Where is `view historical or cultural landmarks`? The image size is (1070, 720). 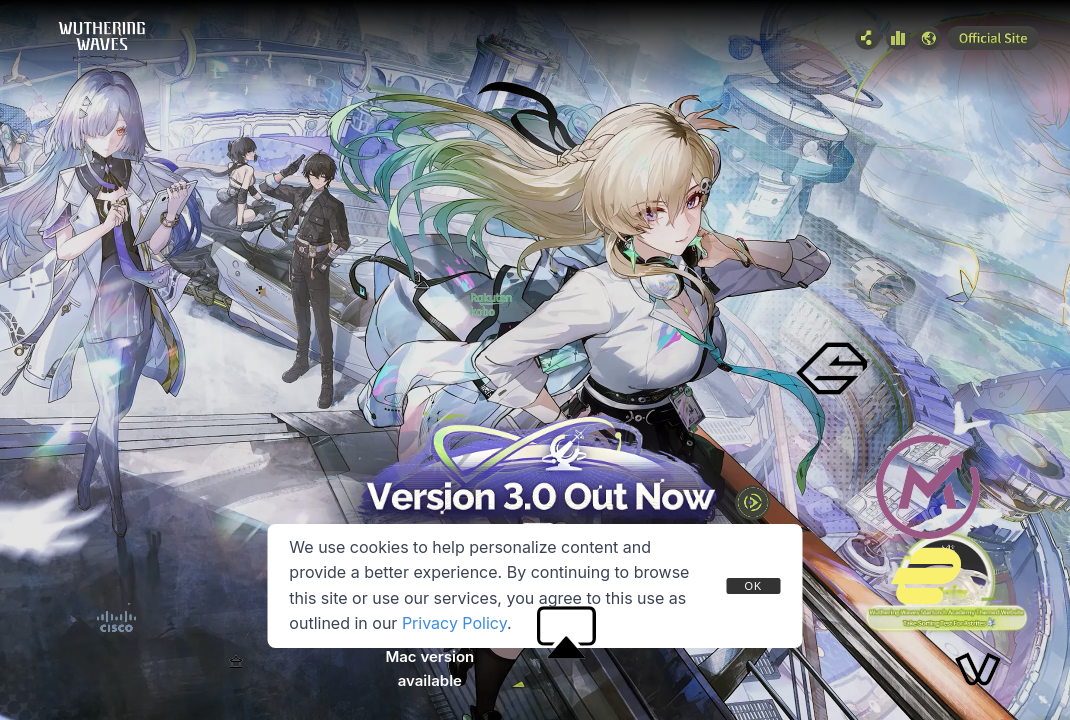 view historical or cultural landmarks is located at coordinates (236, 662).